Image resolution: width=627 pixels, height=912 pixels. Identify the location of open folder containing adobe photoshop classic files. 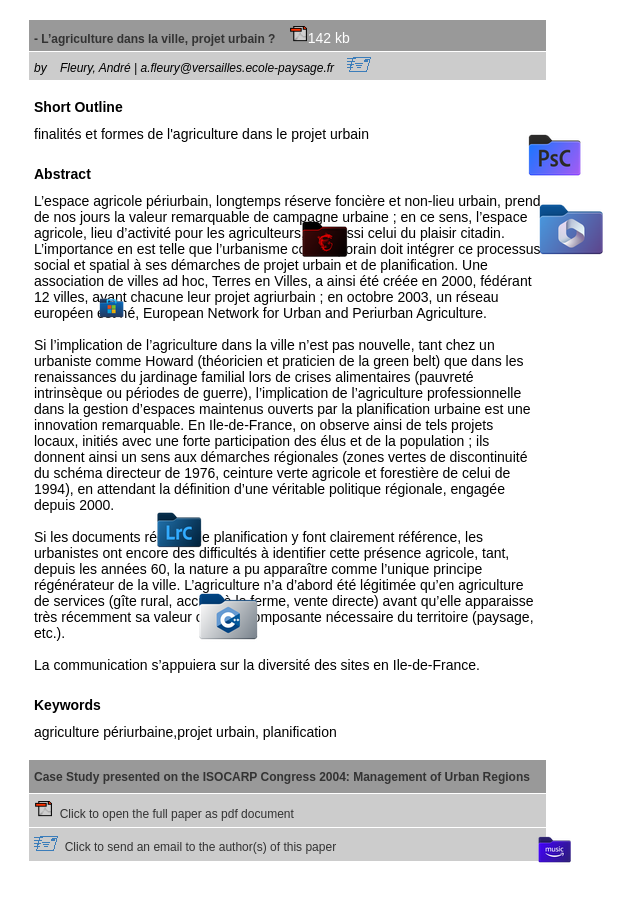
(554, 156).